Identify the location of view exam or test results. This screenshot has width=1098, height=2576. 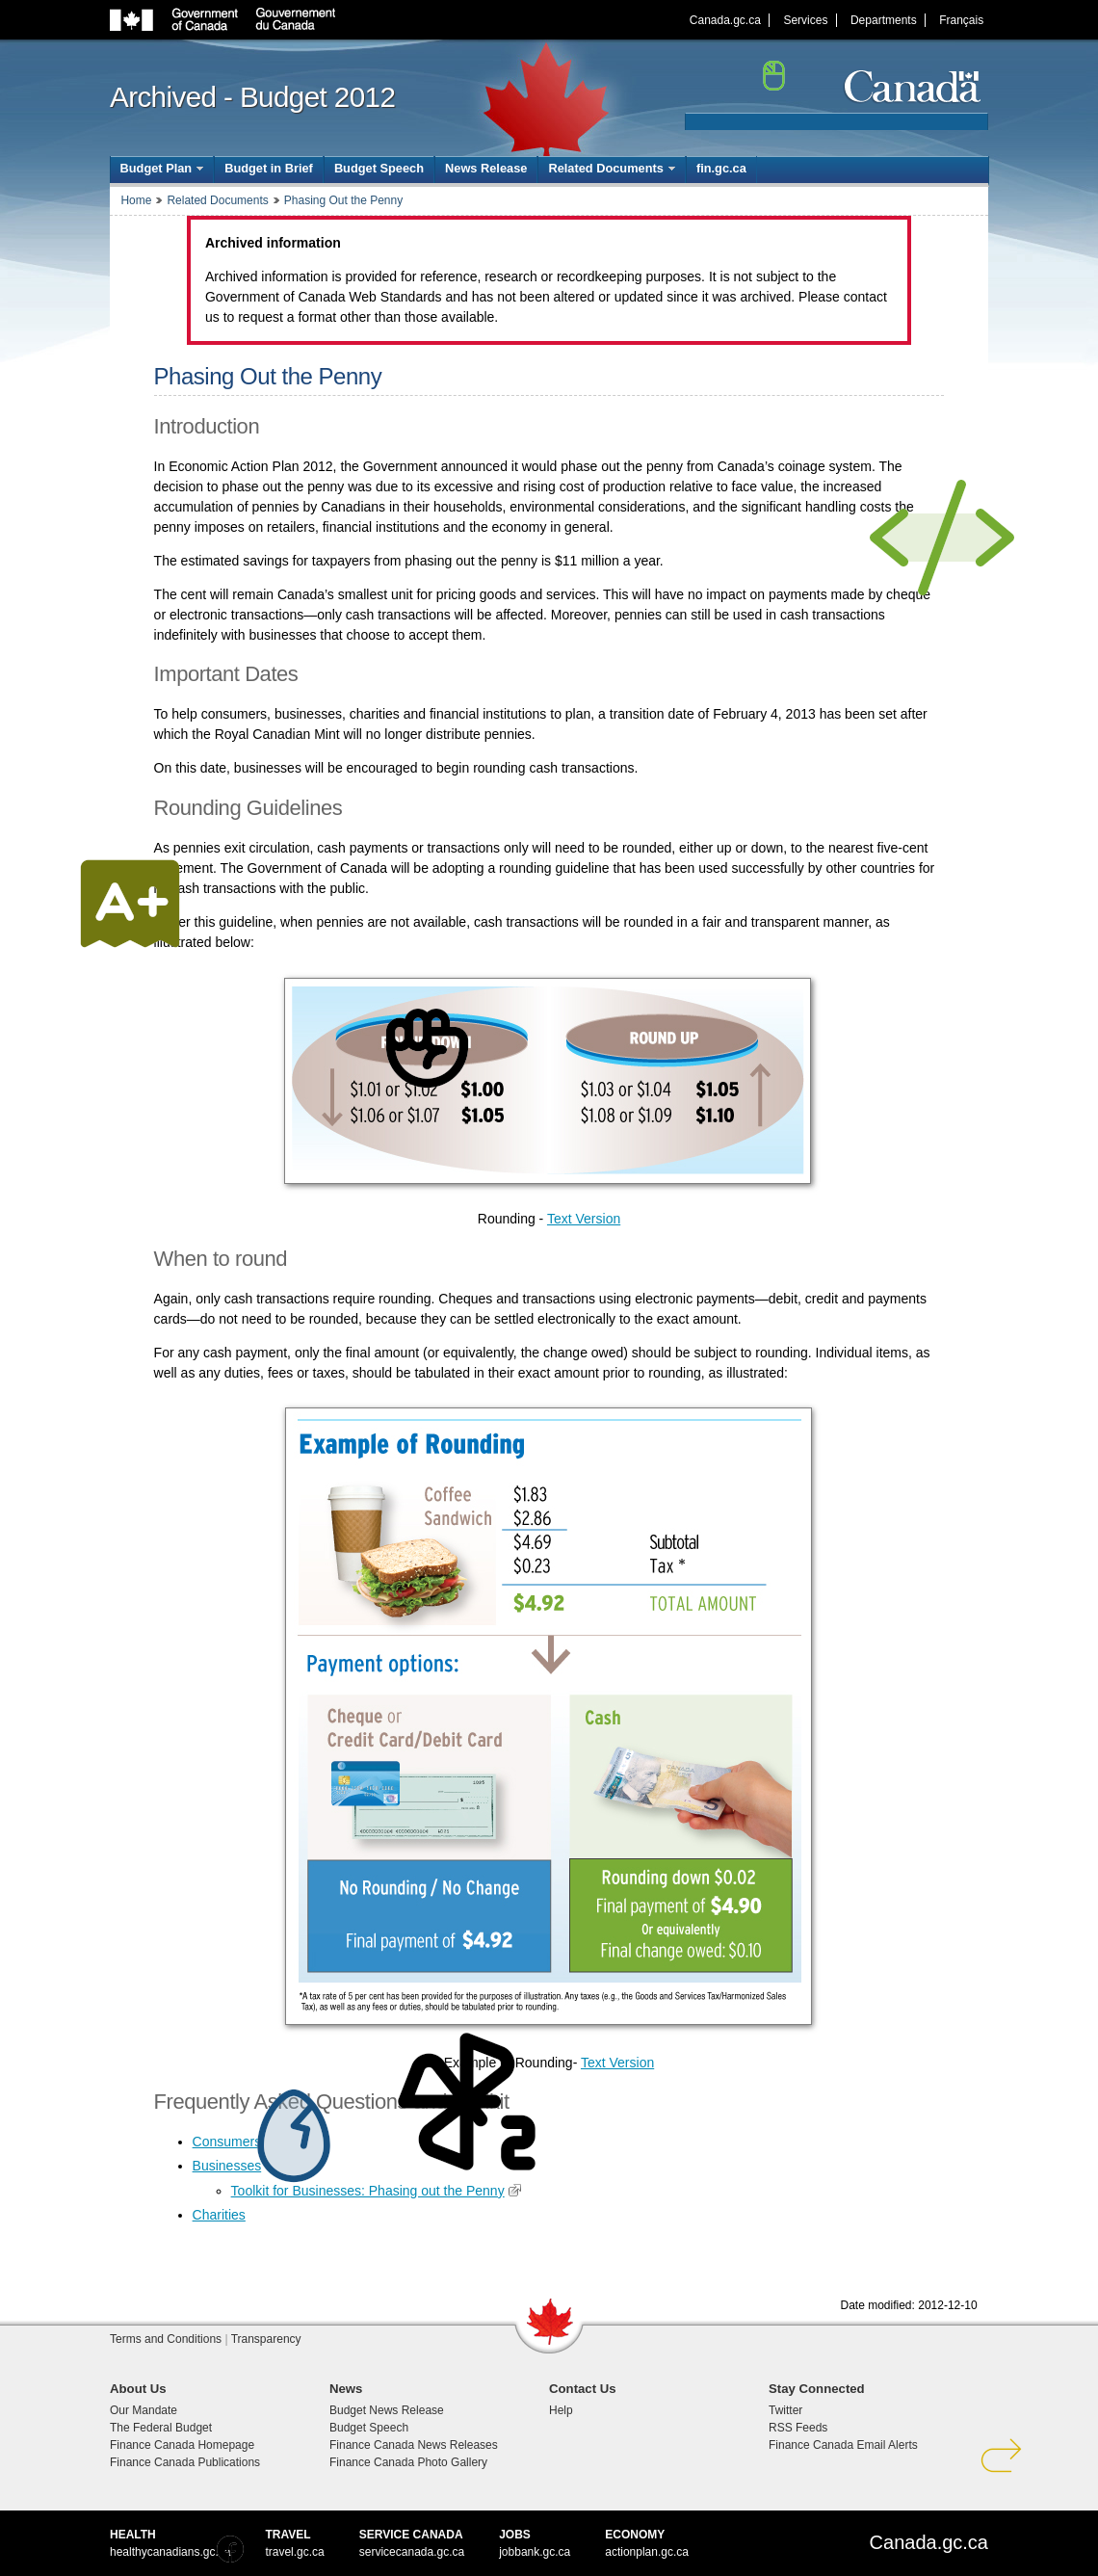
(130, 902).